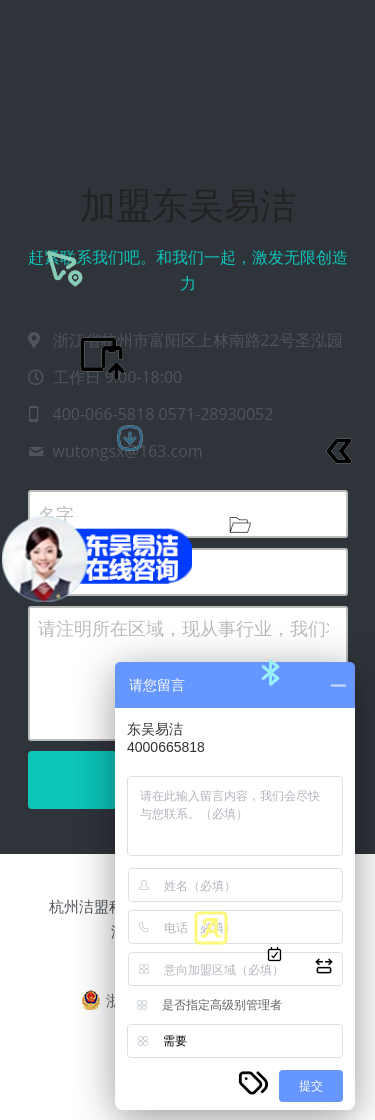 This screenshot has height=1120, width=375. I want to click on confirm or complete a scheduled event, so click(274, 954).